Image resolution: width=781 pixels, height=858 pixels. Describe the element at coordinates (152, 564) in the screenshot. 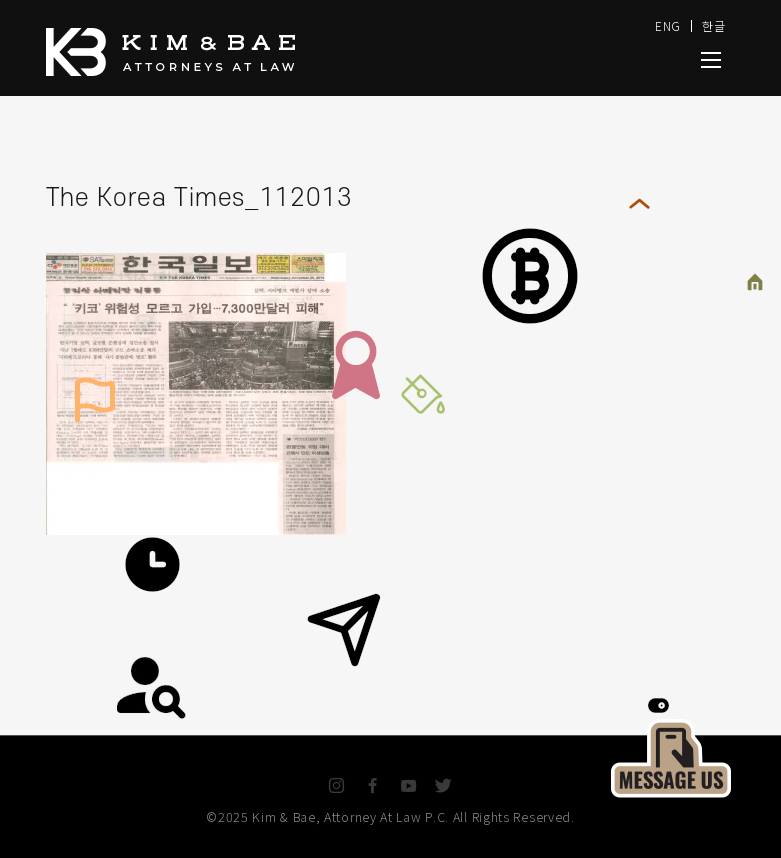

I see `view current time` at that location.